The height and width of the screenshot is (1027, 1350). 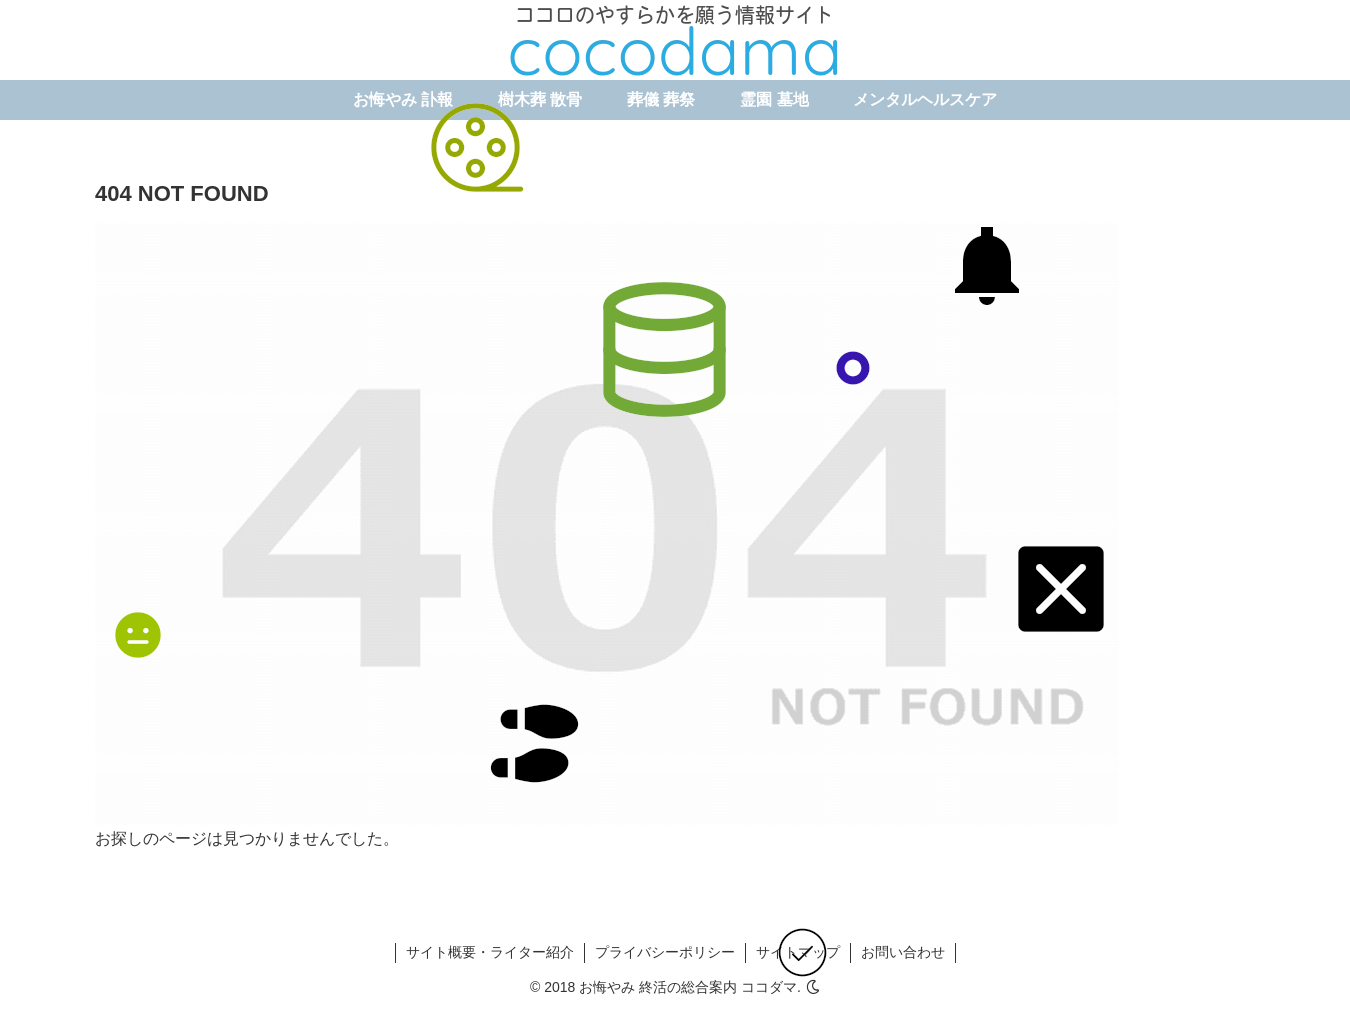 I want to click on unselected radio button option, so click(x=853, y=368).